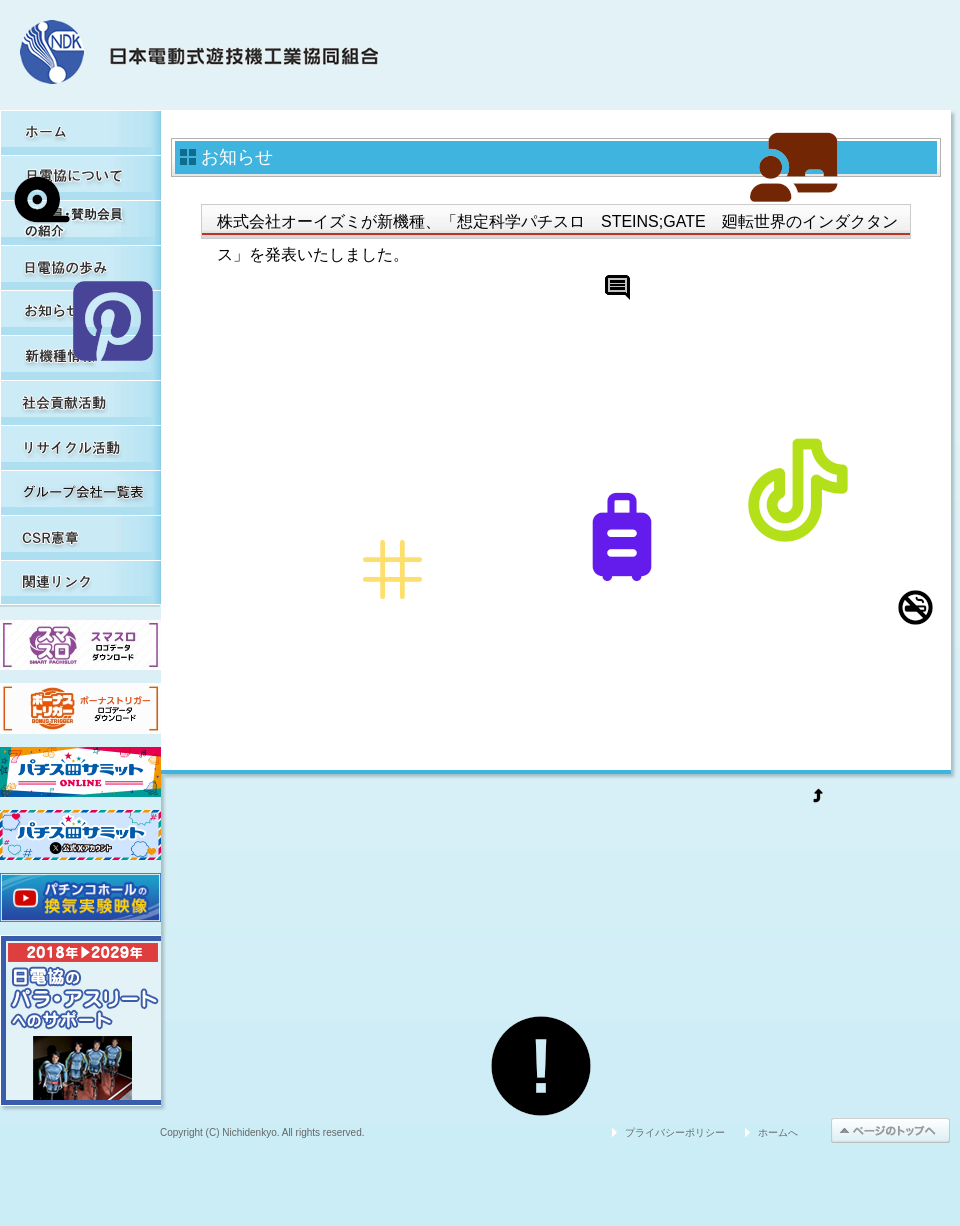  I want to click on move item up one level, so click(818, 795).